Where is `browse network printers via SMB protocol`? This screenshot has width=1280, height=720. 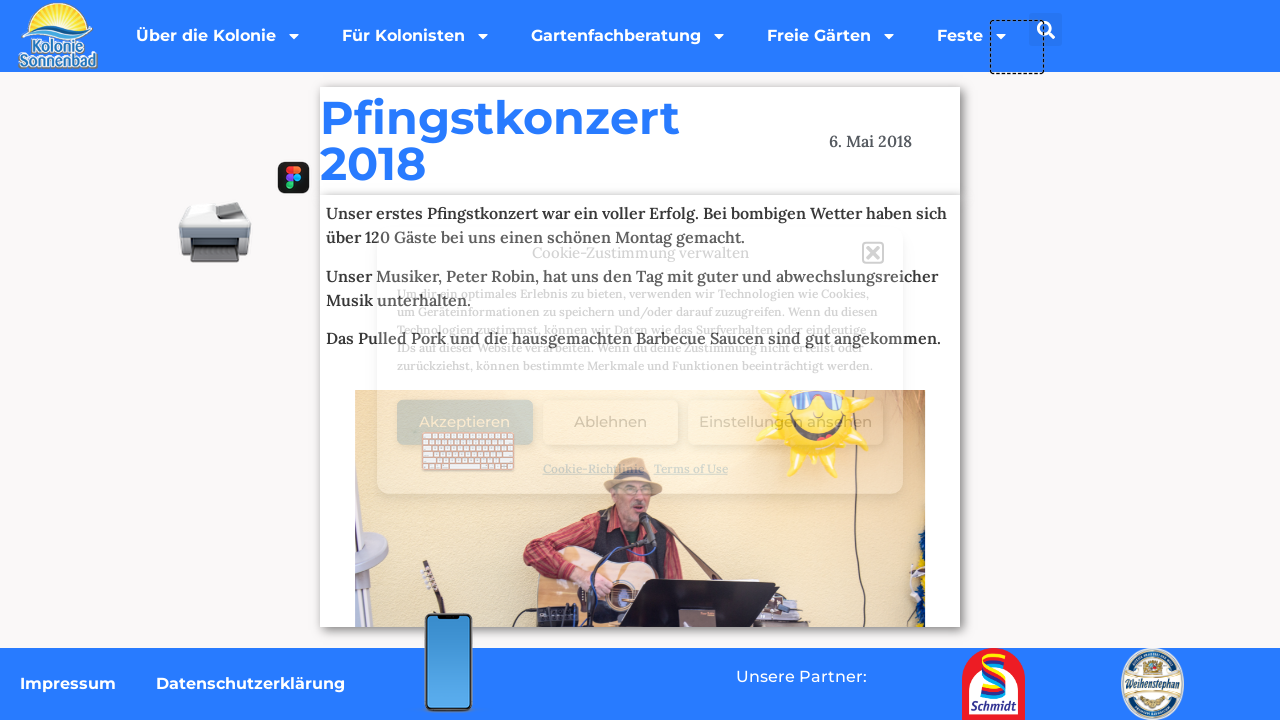 browse network printers via SMB protocol is located at coordinates (215, 232).